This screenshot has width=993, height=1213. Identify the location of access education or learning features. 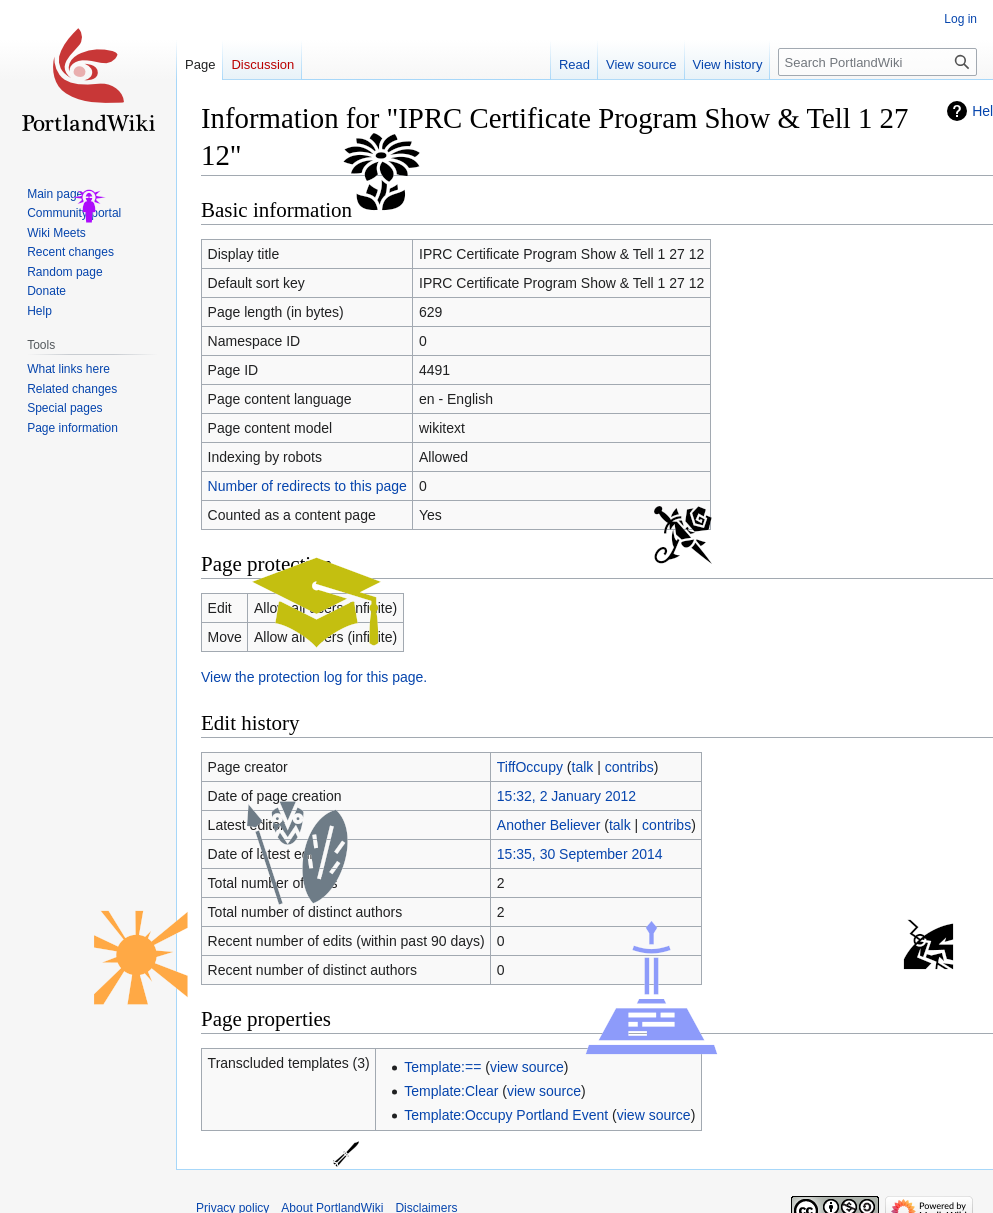
(316, 603).